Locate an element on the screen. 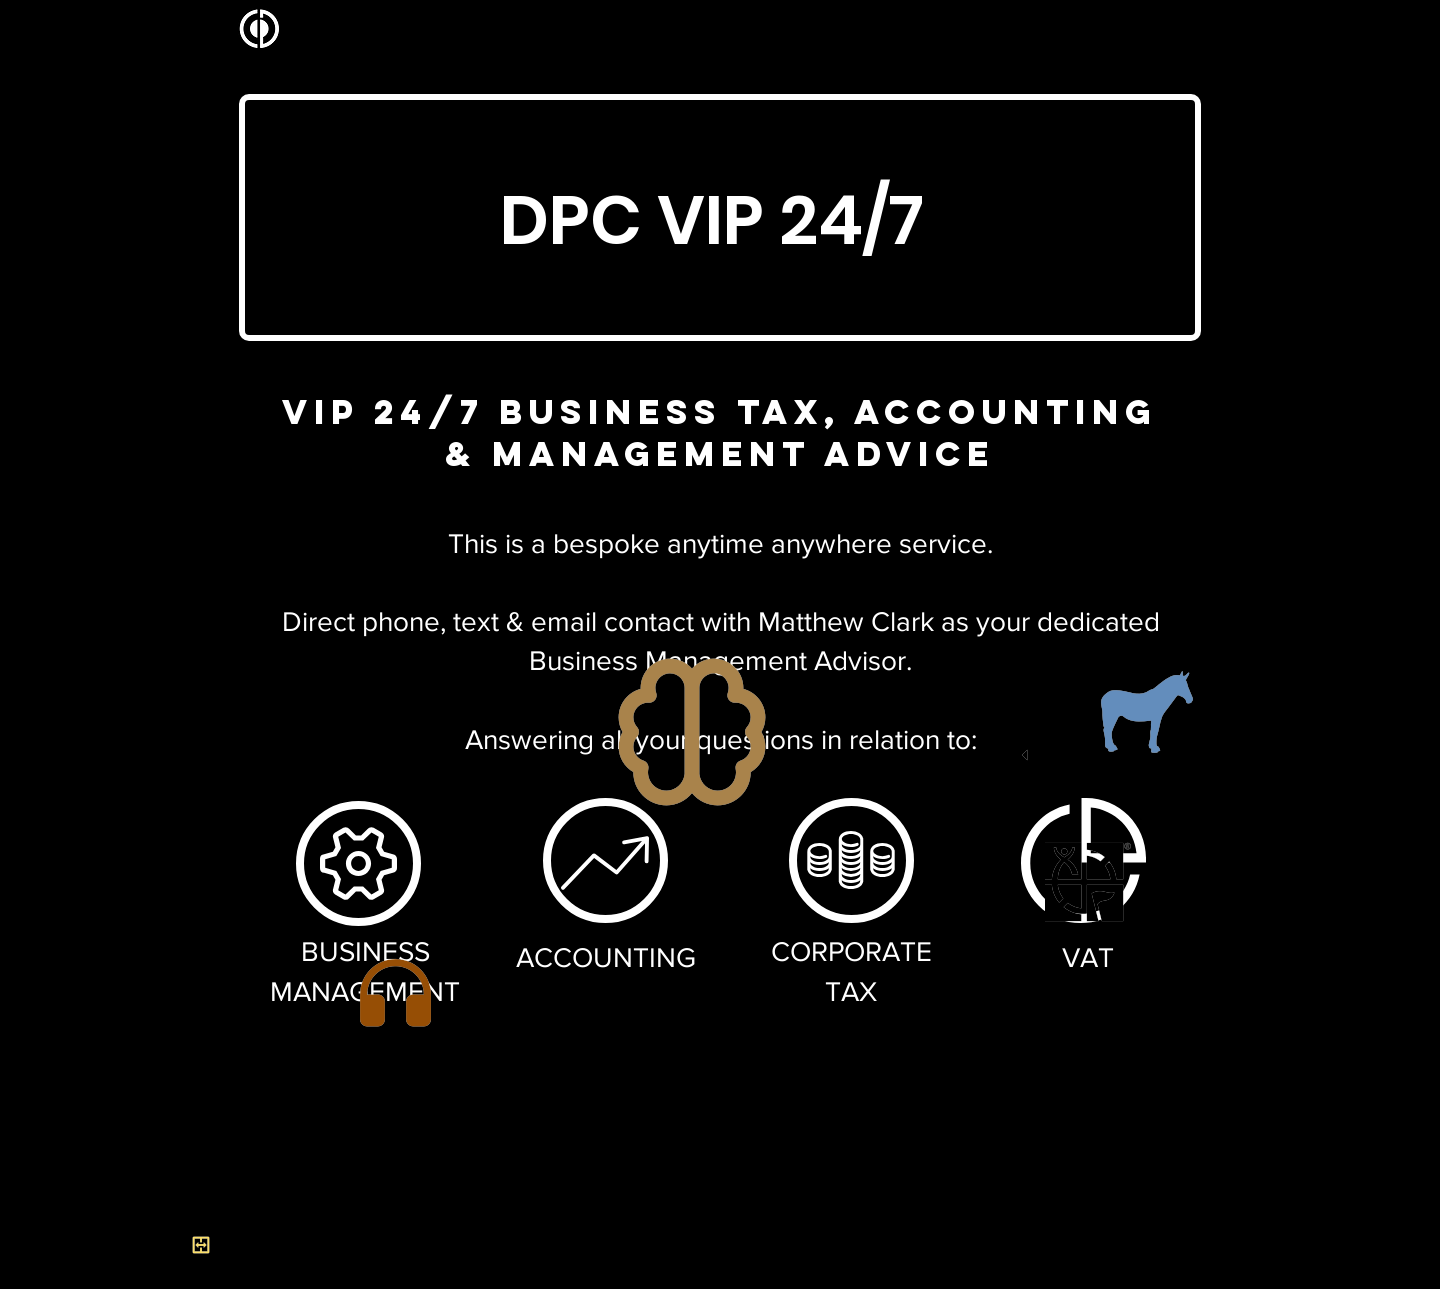 This screenshot has width=1440, height=1289. navigate to the previous item is located at coordinates (1026, 755).